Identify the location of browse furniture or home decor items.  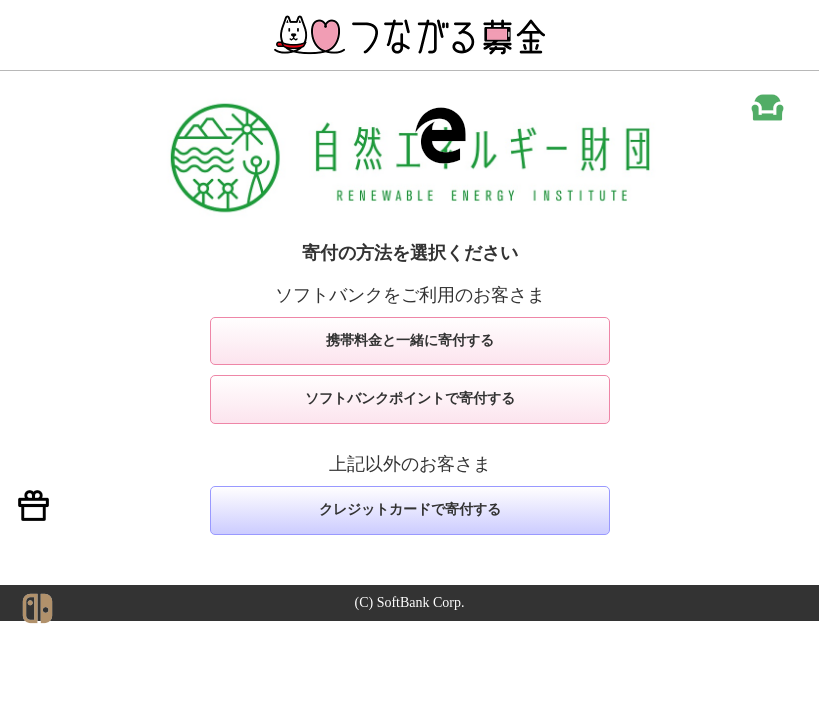
(767, 107).